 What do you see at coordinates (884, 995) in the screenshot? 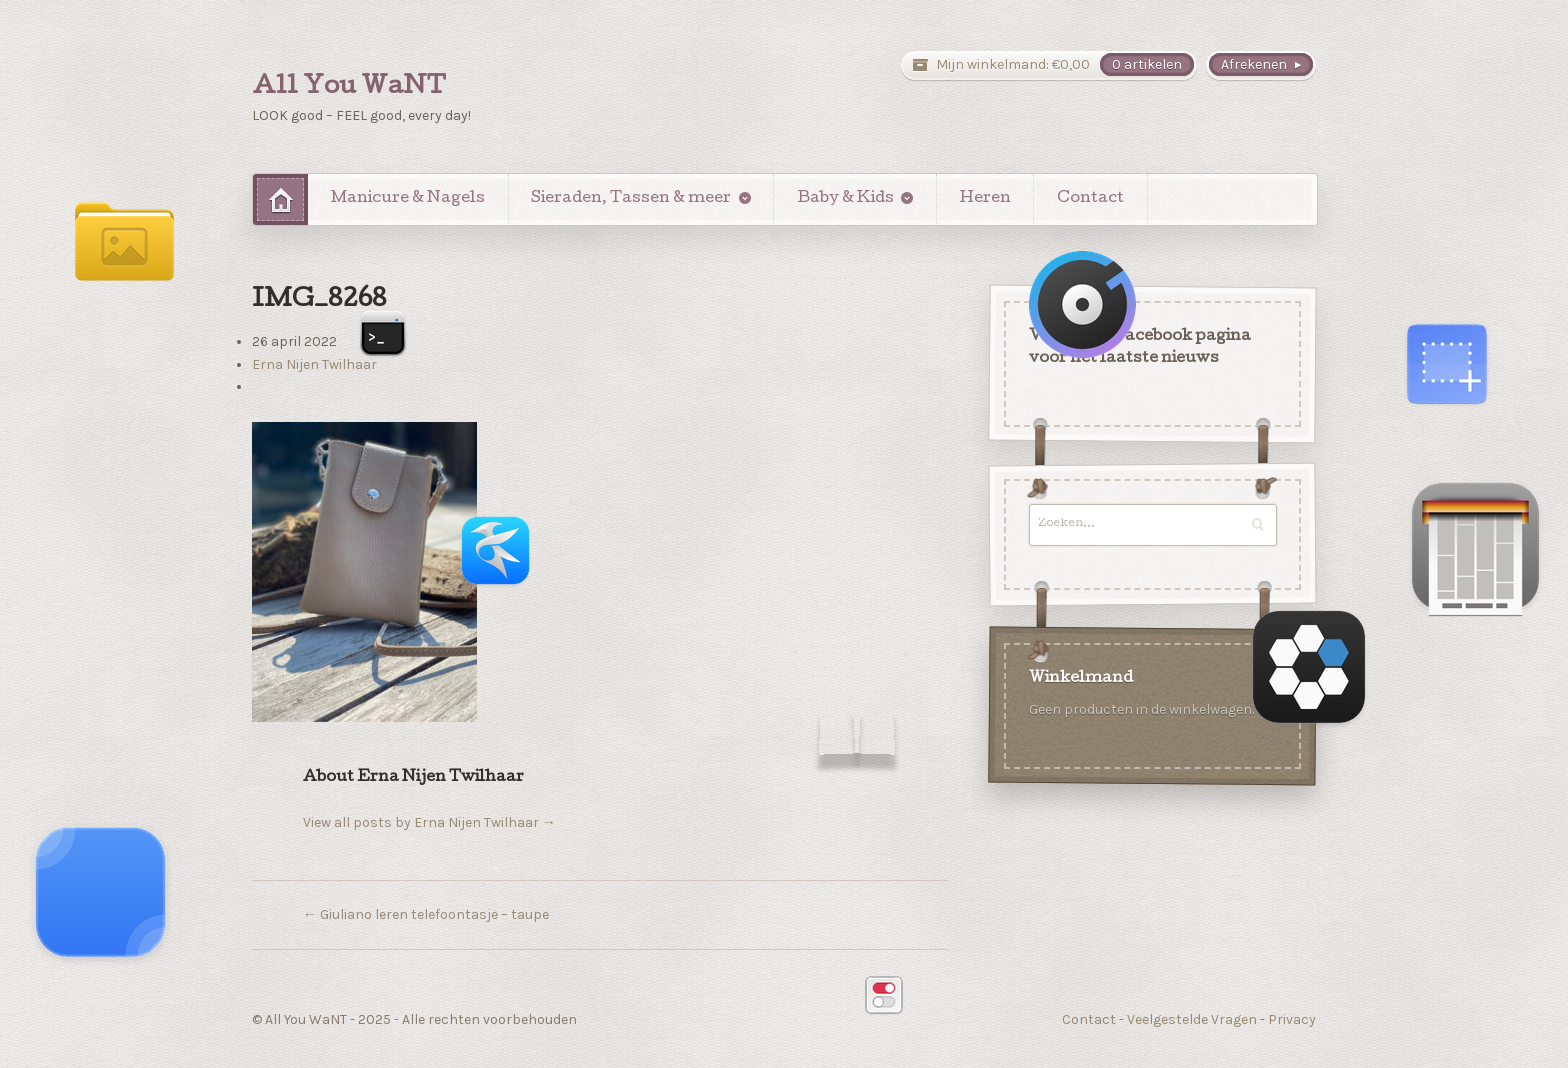
I see `open system settings or preferences` at bounding box center [884, 995].